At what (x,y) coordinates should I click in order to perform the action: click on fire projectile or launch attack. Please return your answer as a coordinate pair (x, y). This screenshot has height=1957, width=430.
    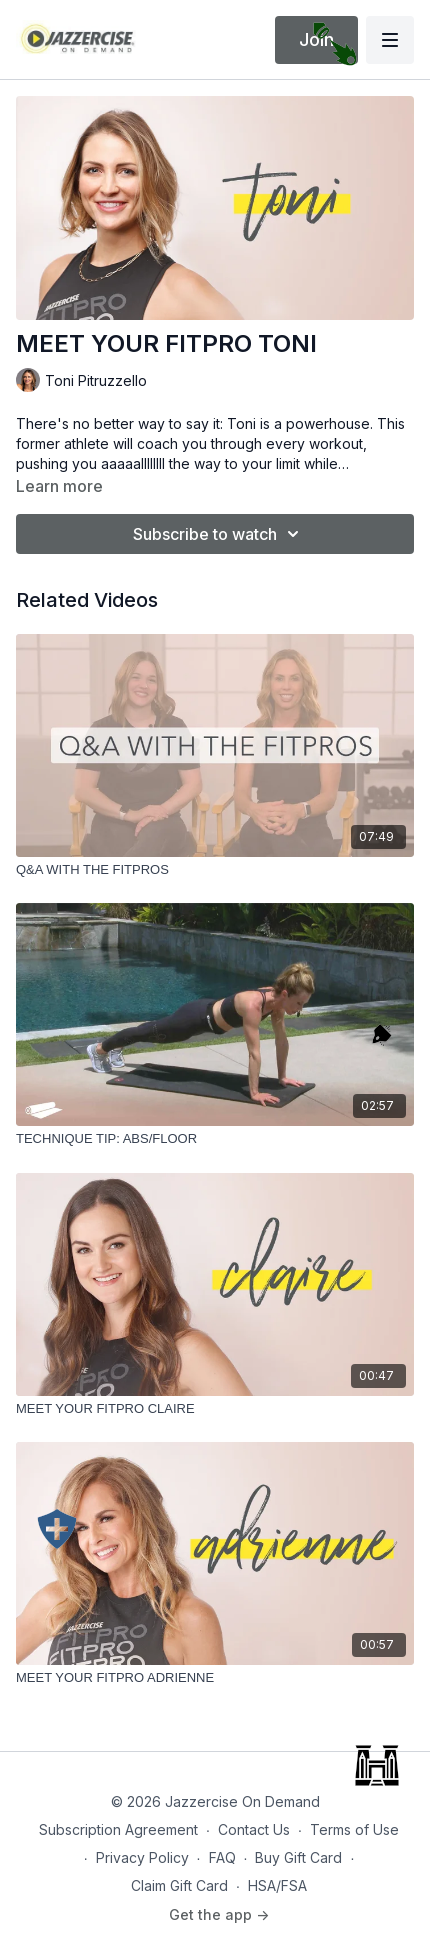
    Looking at the image, I should click on (335, 44).